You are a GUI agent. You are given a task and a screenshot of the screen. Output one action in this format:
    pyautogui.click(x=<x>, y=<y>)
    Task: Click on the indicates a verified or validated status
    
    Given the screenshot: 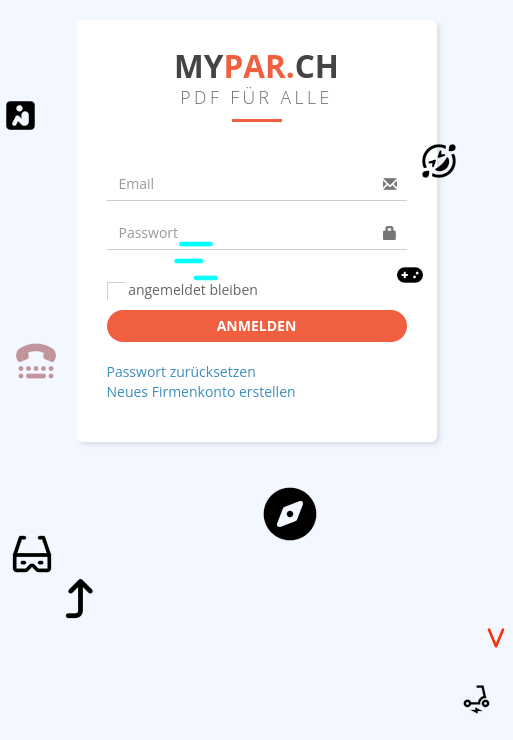 What is the action you would take?
    pyautogui.click(x=496, y=638)
    